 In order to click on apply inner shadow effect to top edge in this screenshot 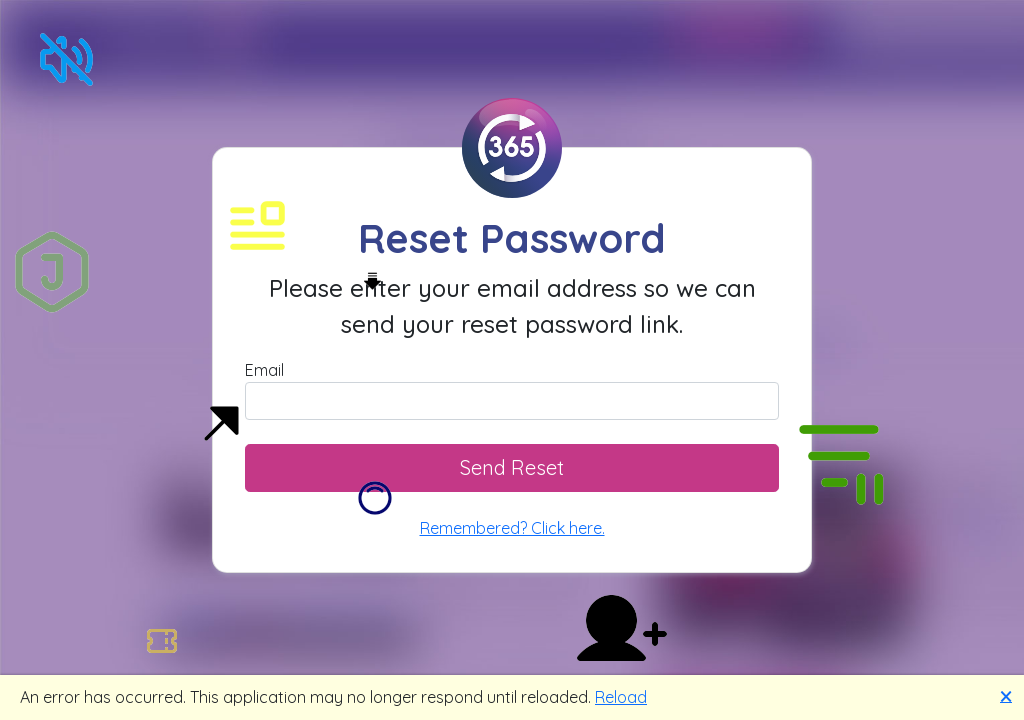, I will do `click(375, 498)`.